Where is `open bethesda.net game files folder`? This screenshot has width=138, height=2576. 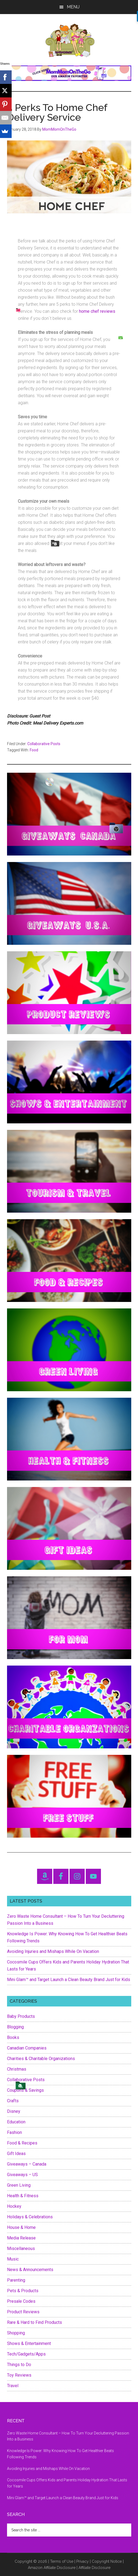
open bethesda.net game files folder is located at coordinates (55, 543).